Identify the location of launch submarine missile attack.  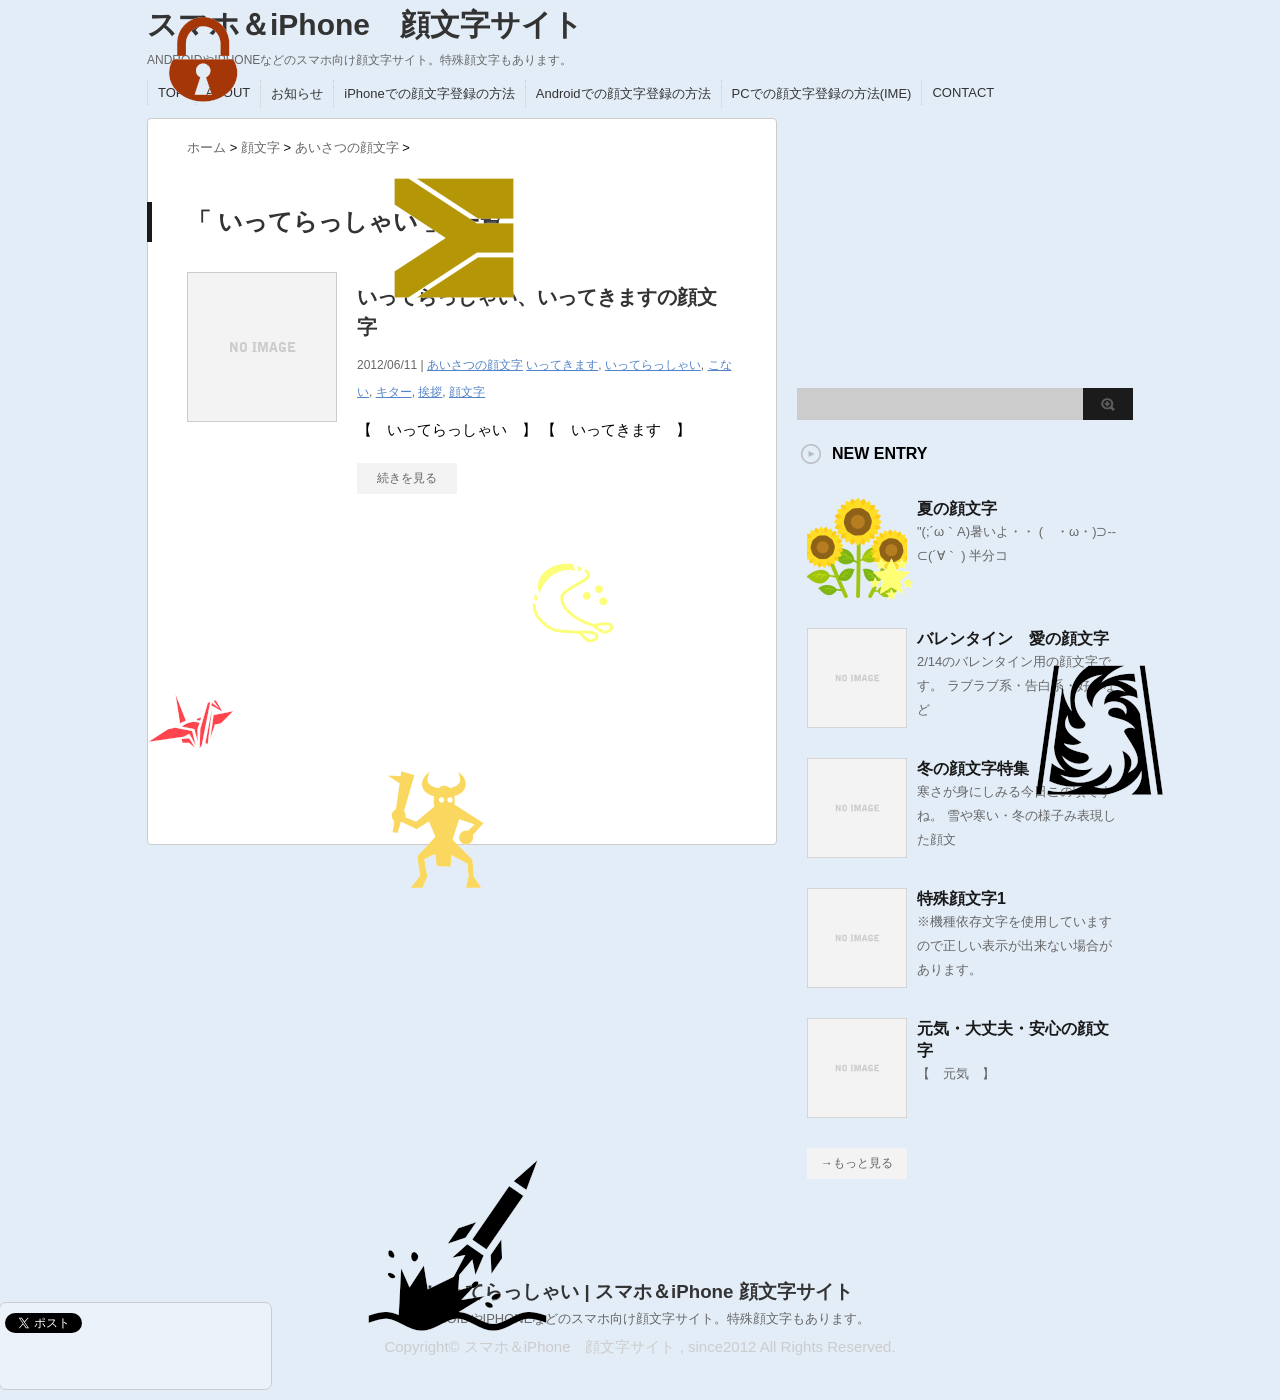
(457, 1245).